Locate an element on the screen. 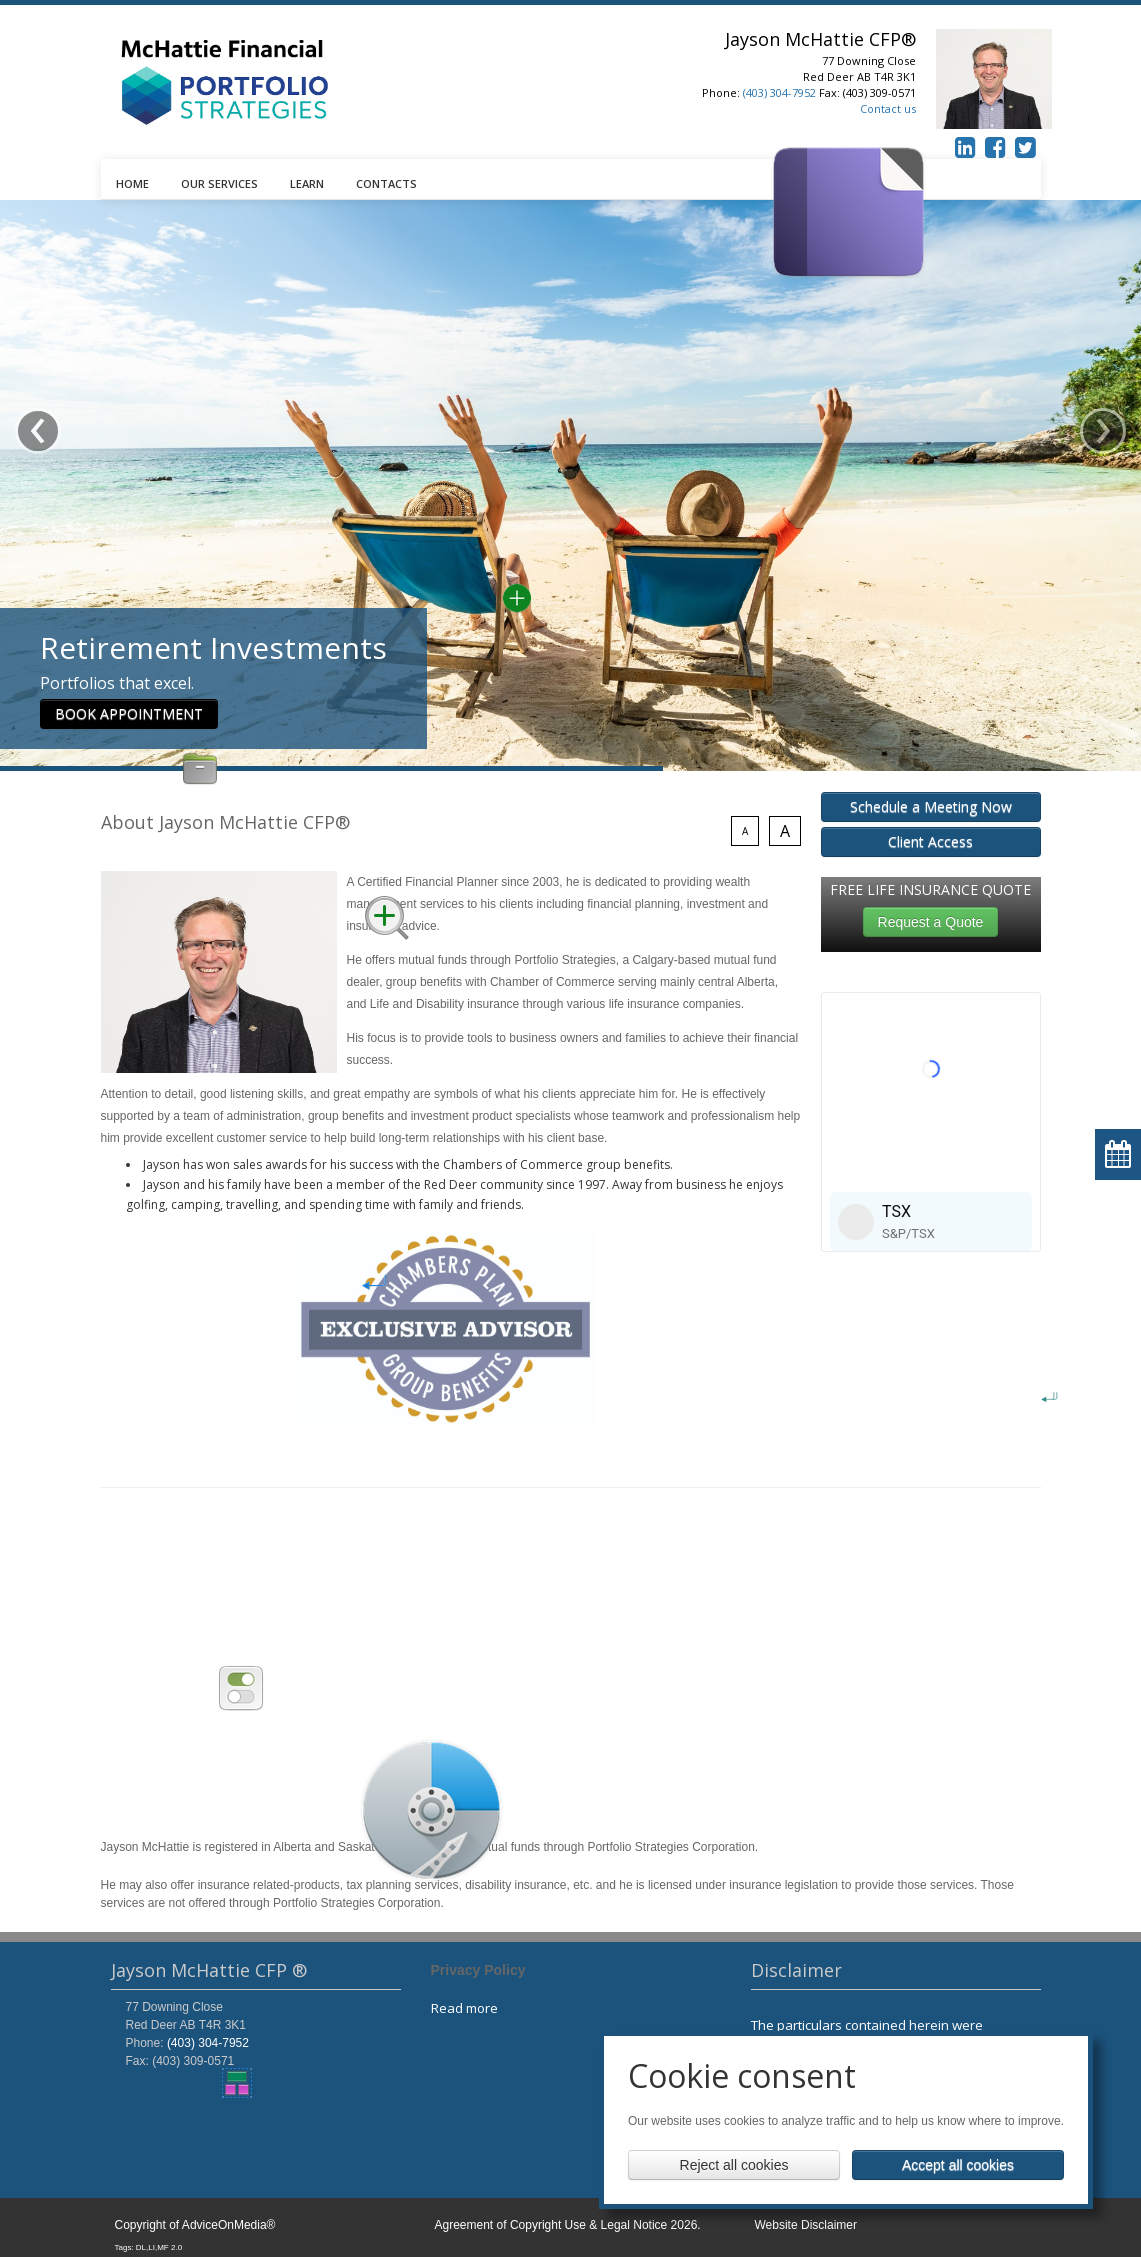 The height and width of the screenshot is (2257, 1141). reply to all recipients of an email is located at coordinates (1049, 1396).